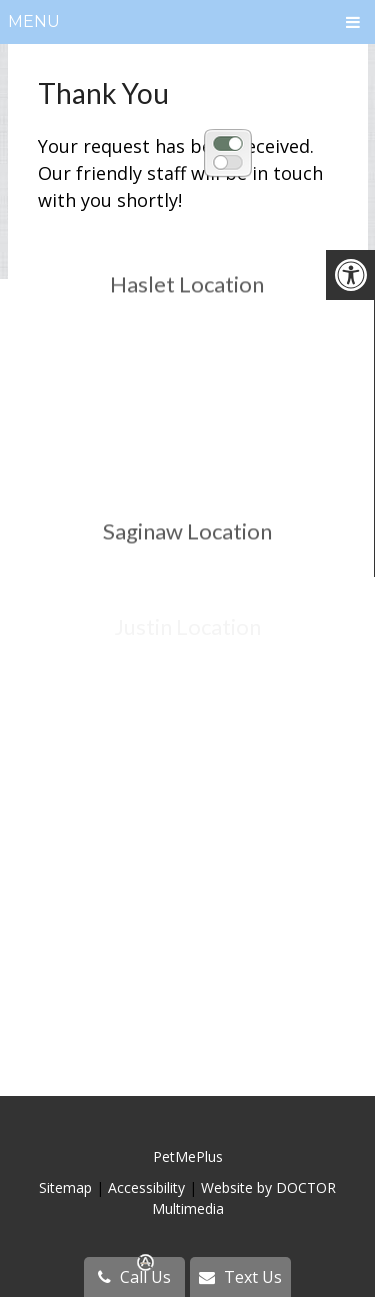  I want to click on check for available software updates, so click(145, 1262).